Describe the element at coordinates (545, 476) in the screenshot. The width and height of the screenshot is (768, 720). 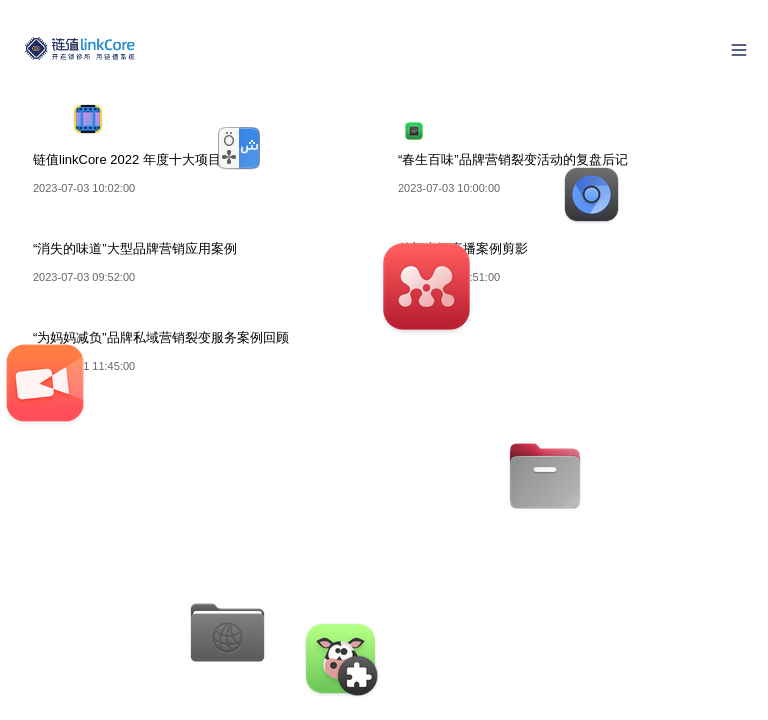
I see `open the file manager application` at that location.